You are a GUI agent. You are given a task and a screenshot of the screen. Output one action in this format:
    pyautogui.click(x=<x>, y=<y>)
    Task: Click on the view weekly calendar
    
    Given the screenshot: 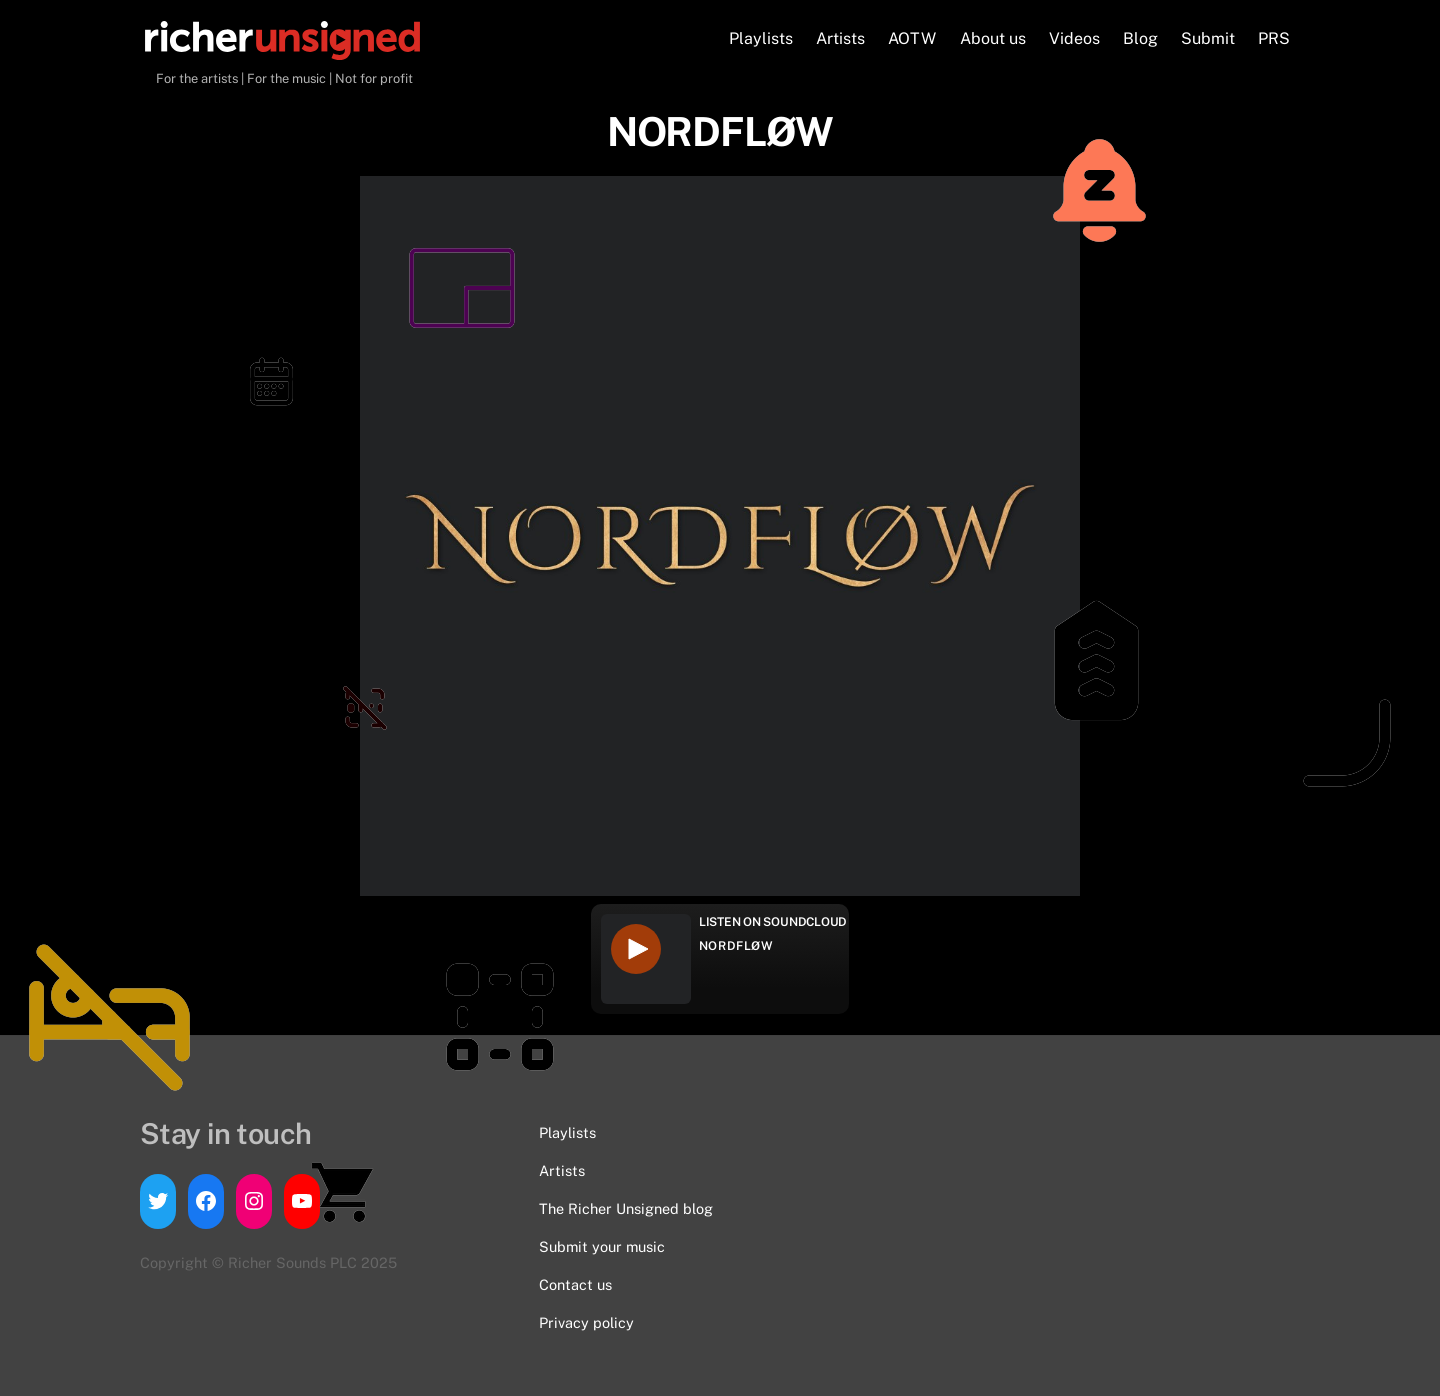 What is the action you would take?
    pyautogui.click(x=271, y=381)
    